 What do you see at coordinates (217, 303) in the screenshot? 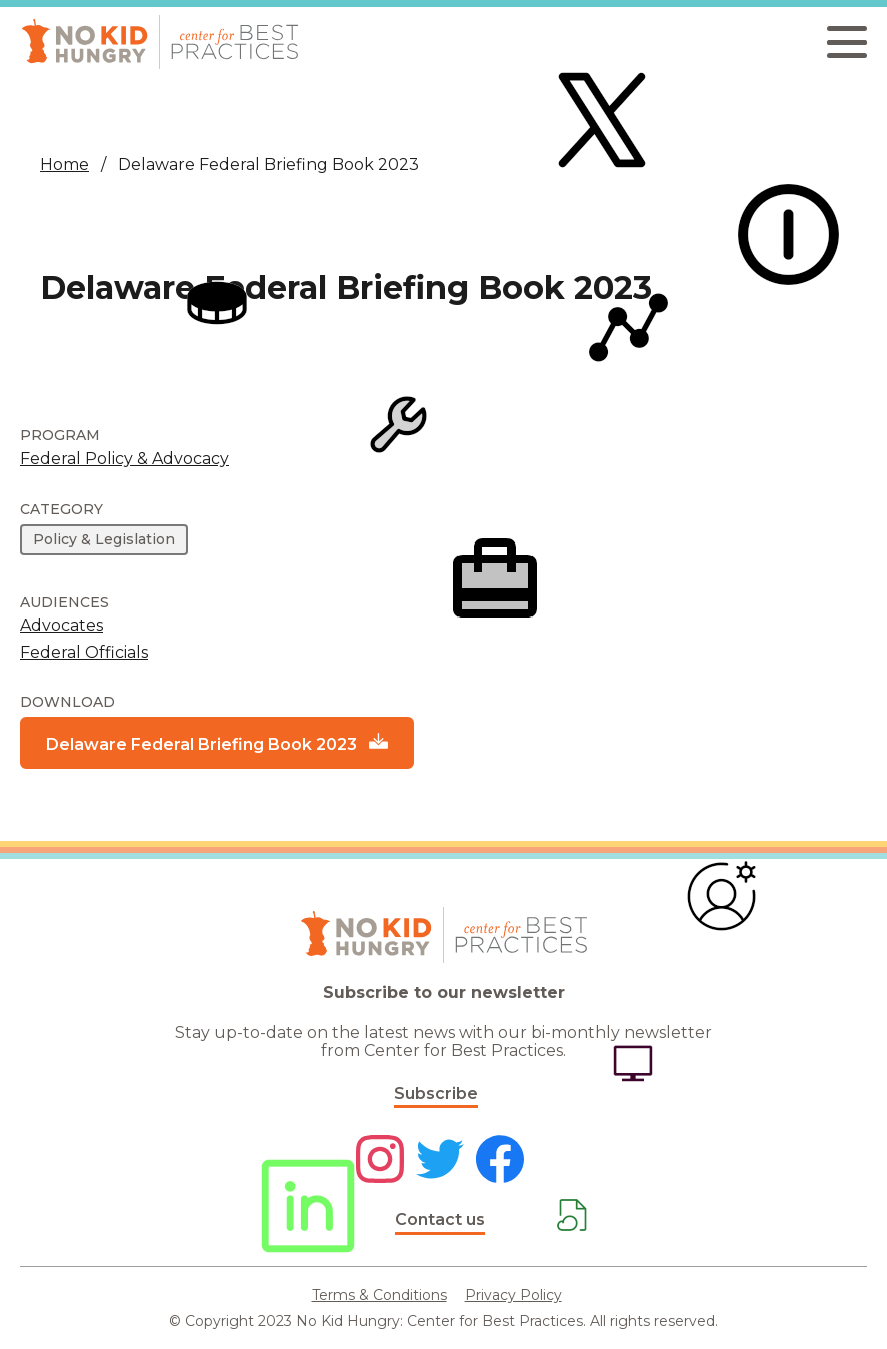
I see `view your coin balance or currency` at bounding box center [217, 303].